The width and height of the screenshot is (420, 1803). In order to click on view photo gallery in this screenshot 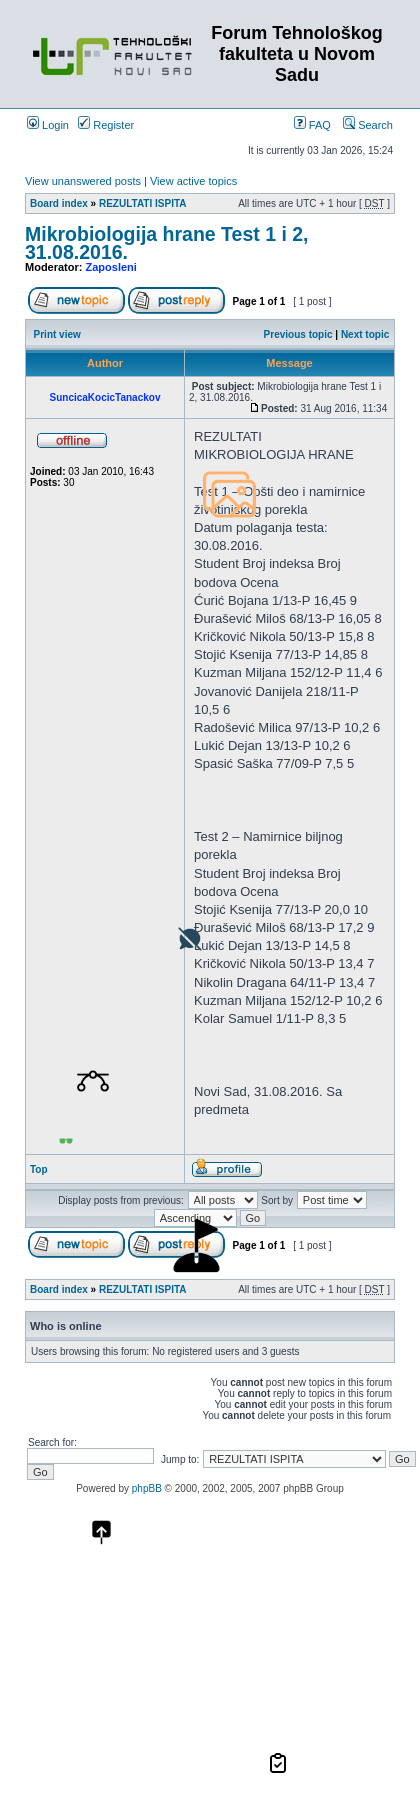, I will do `click(229, 494)`.